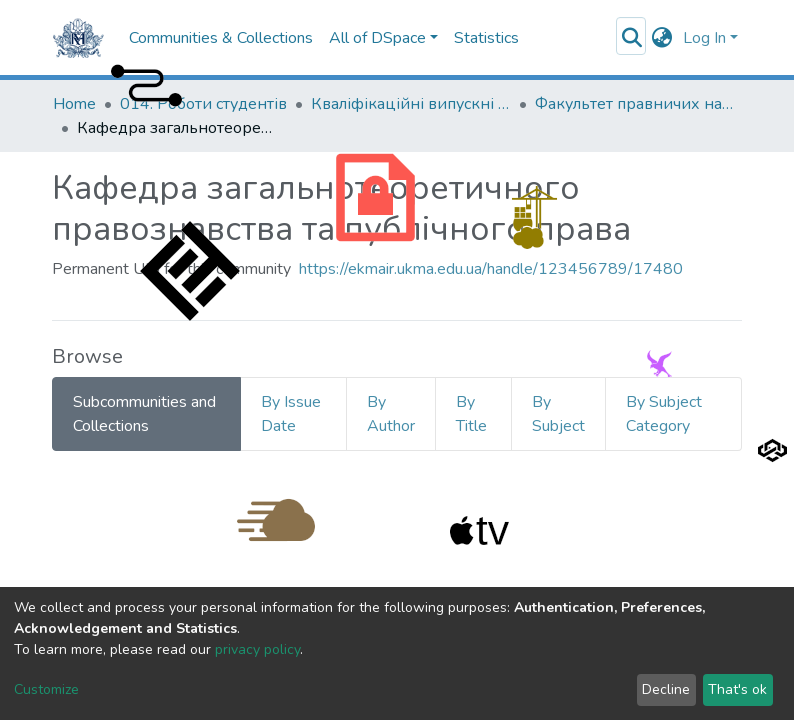 This screenshot has height=720, width=794. I want to click on open portainer container management dashboard, so click(534, 217).